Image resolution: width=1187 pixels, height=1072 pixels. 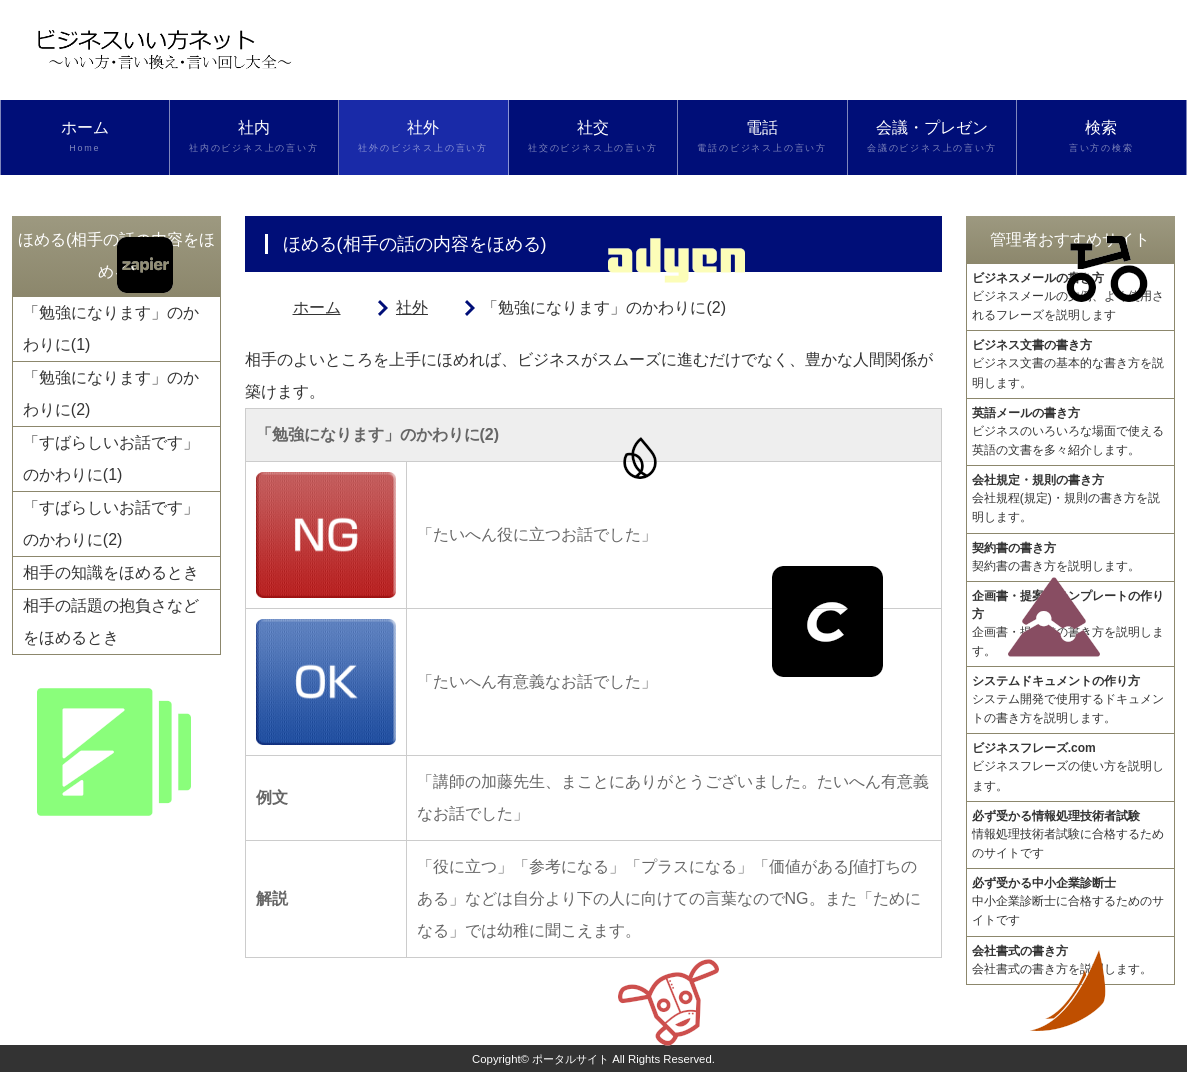 I want to click on open Zapier automation platform, so click(x=145, y=265).